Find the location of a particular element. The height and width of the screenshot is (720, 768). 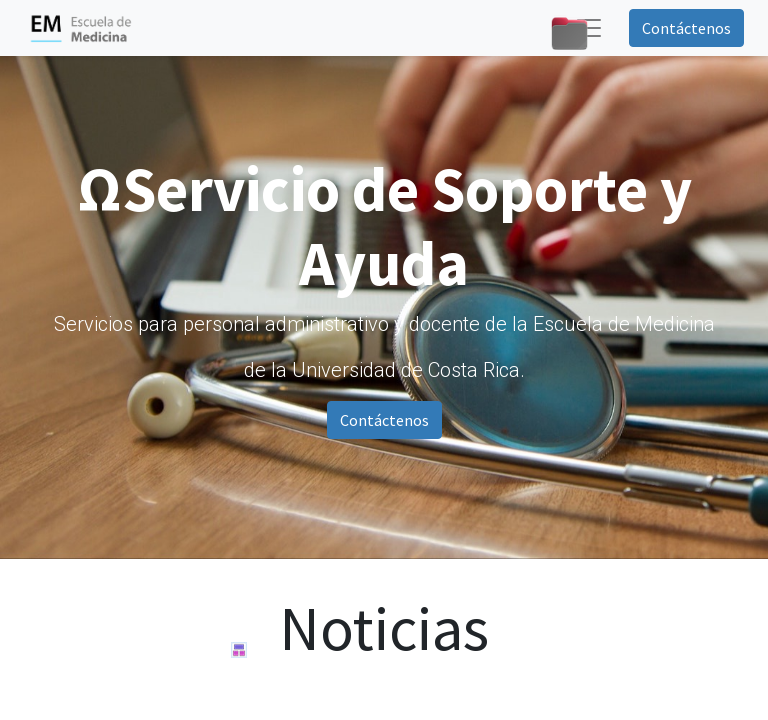

select all items in the current view is located at coordinates (239, 650).